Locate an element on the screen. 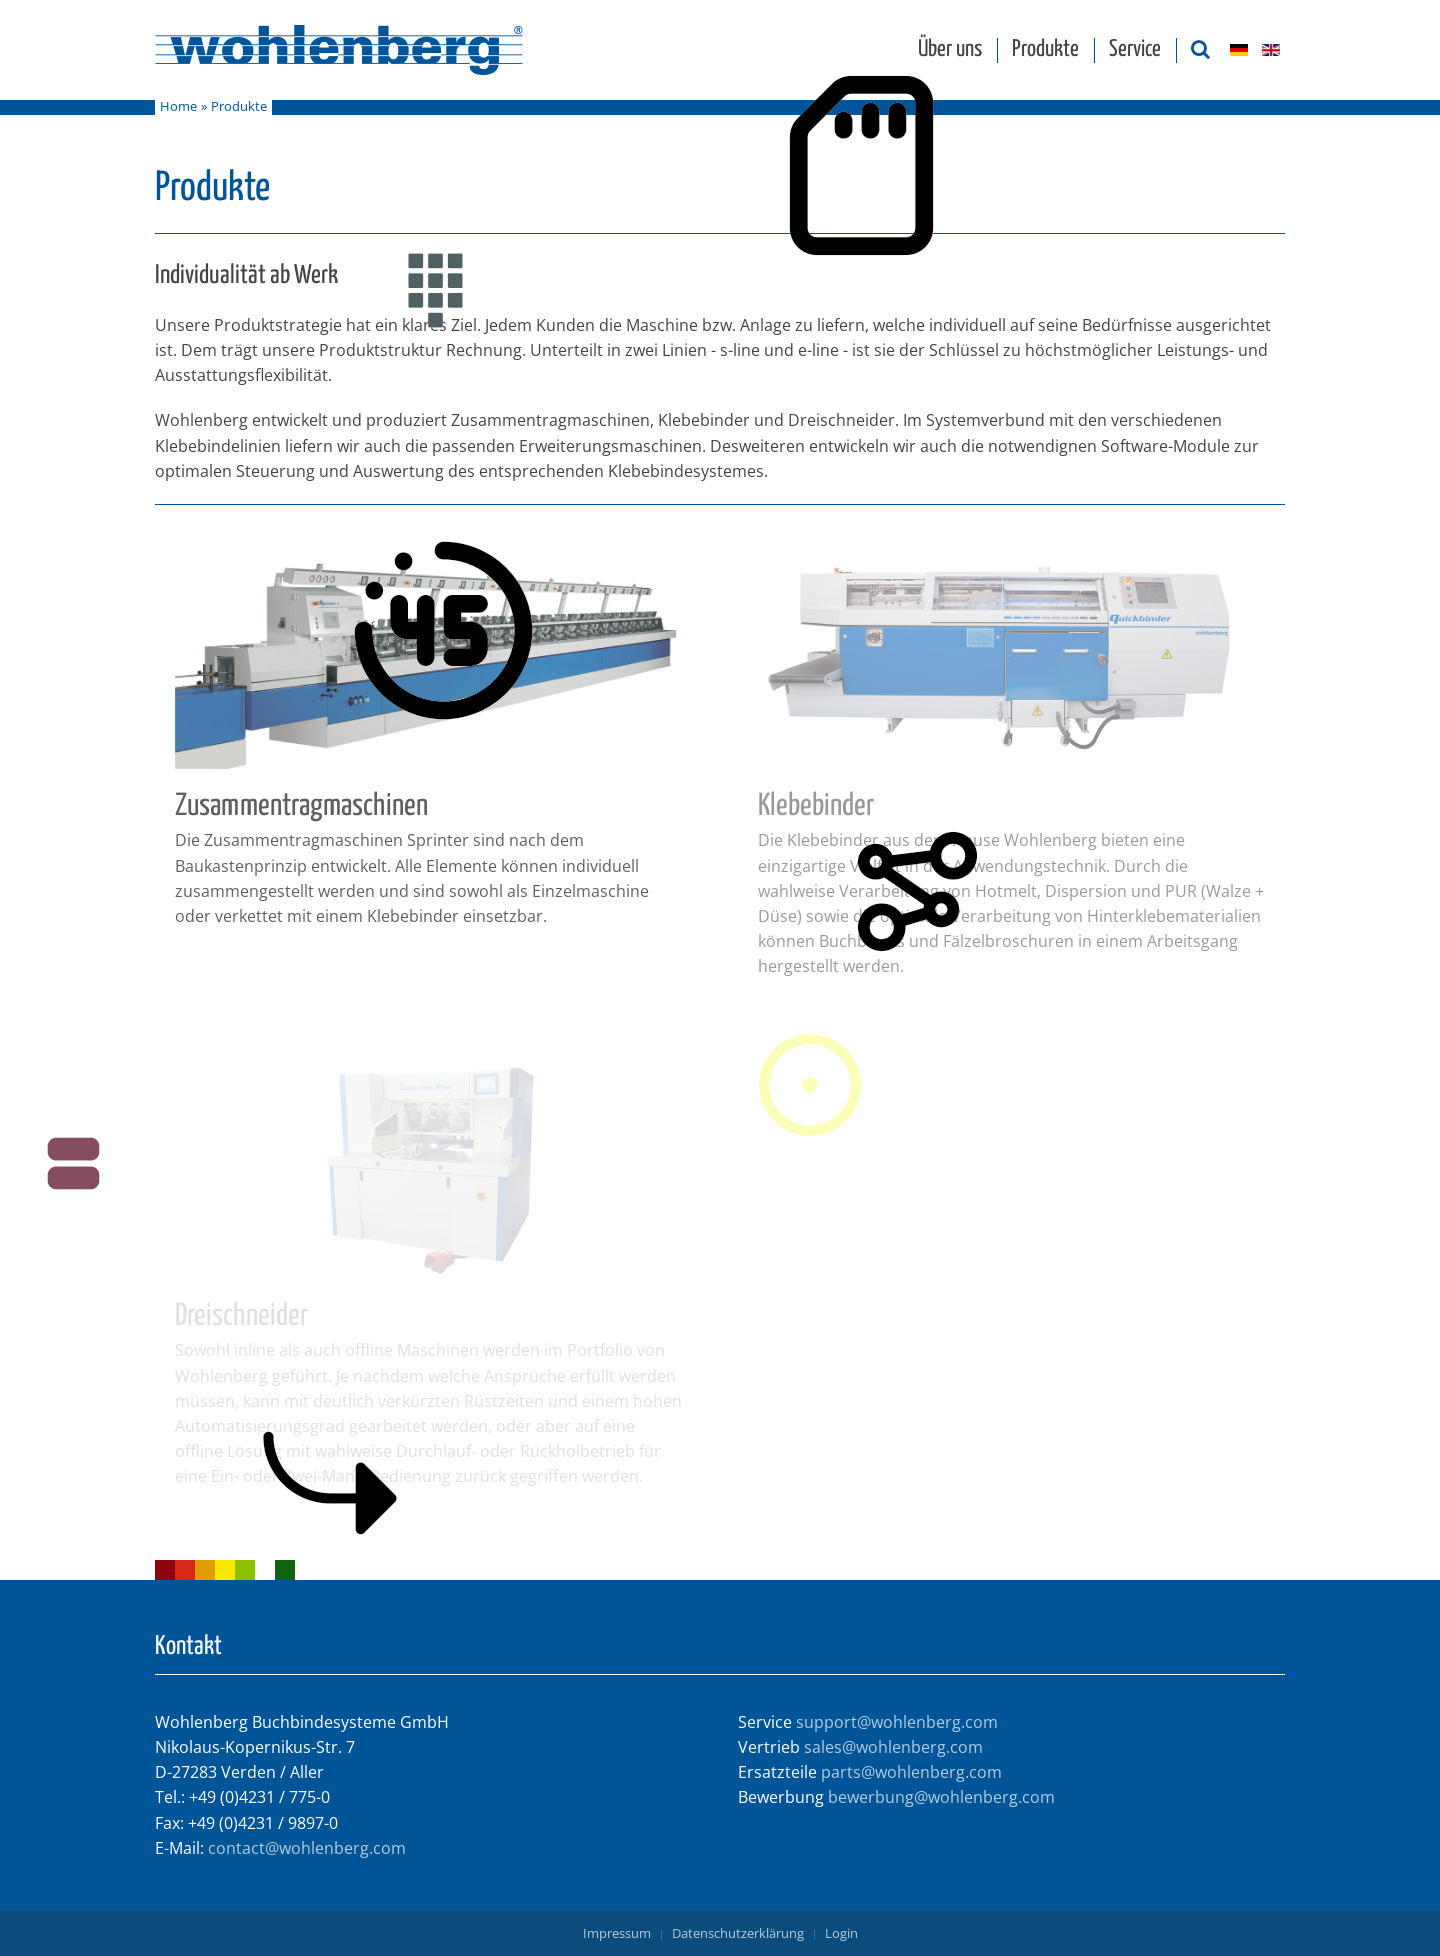  switch to list view is located at coordinates (73, 1163).